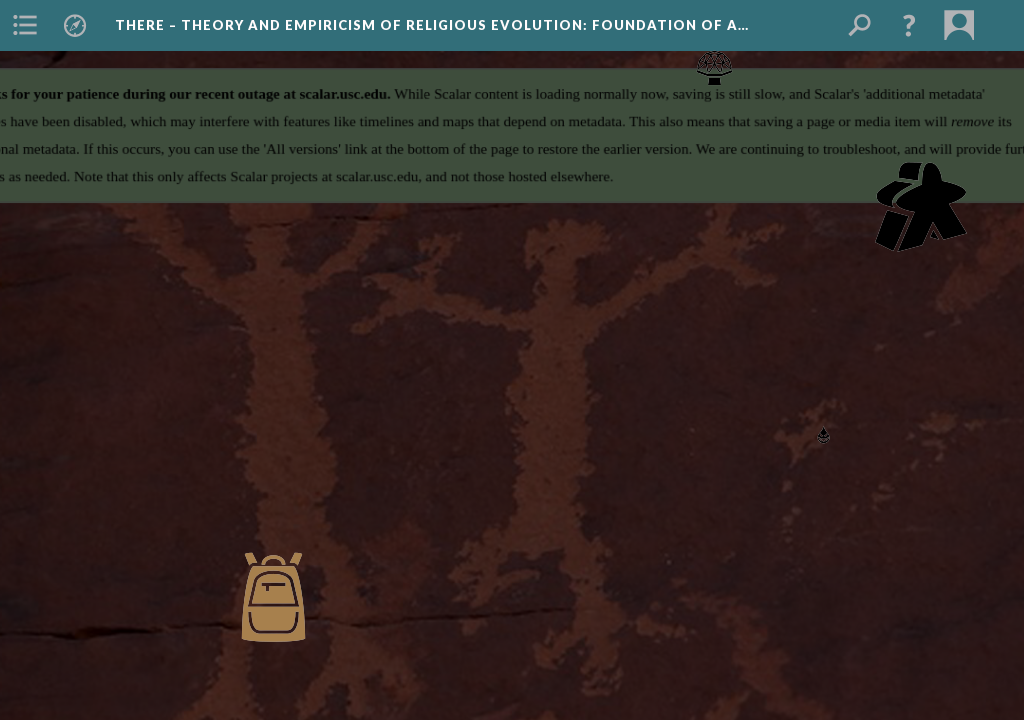  I want to click on indicates poison or toxic status effect, so click(823, 434).